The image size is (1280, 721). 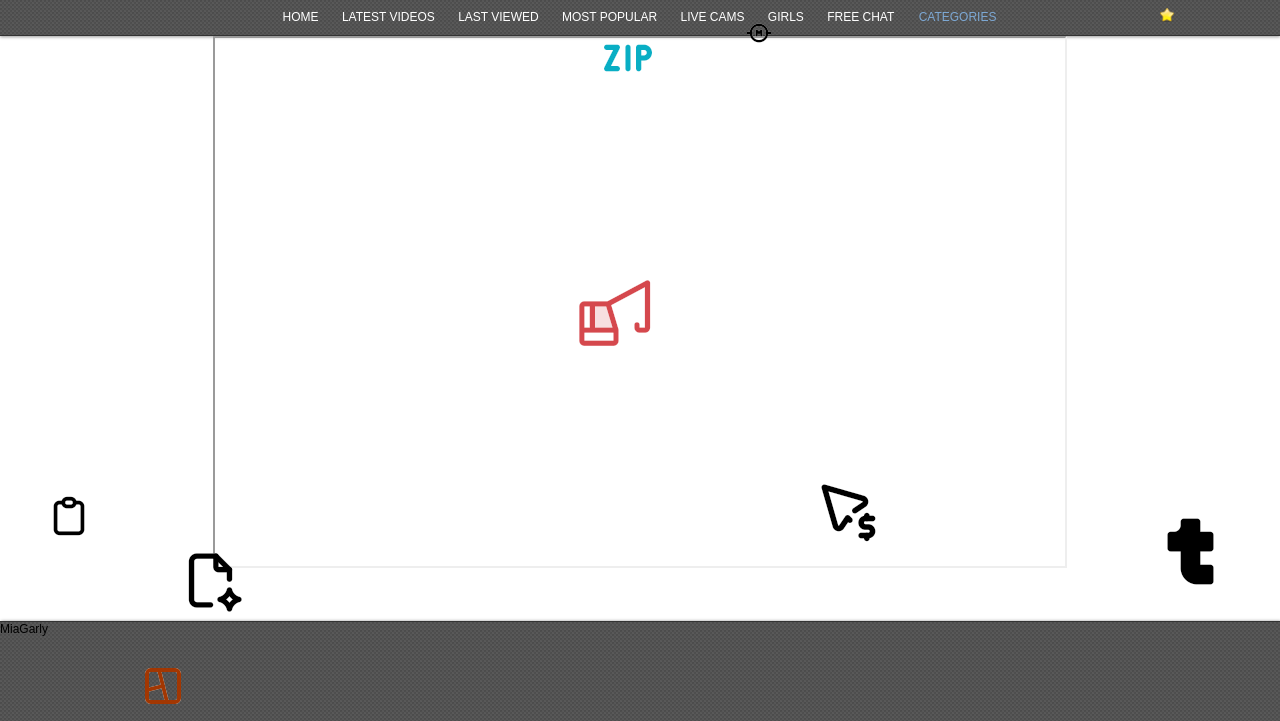 What do you see at coordinates (847, 510) in the screenshot?
I see `pay-per-click advertising or cost tracking` at bounding box center [847, 510].